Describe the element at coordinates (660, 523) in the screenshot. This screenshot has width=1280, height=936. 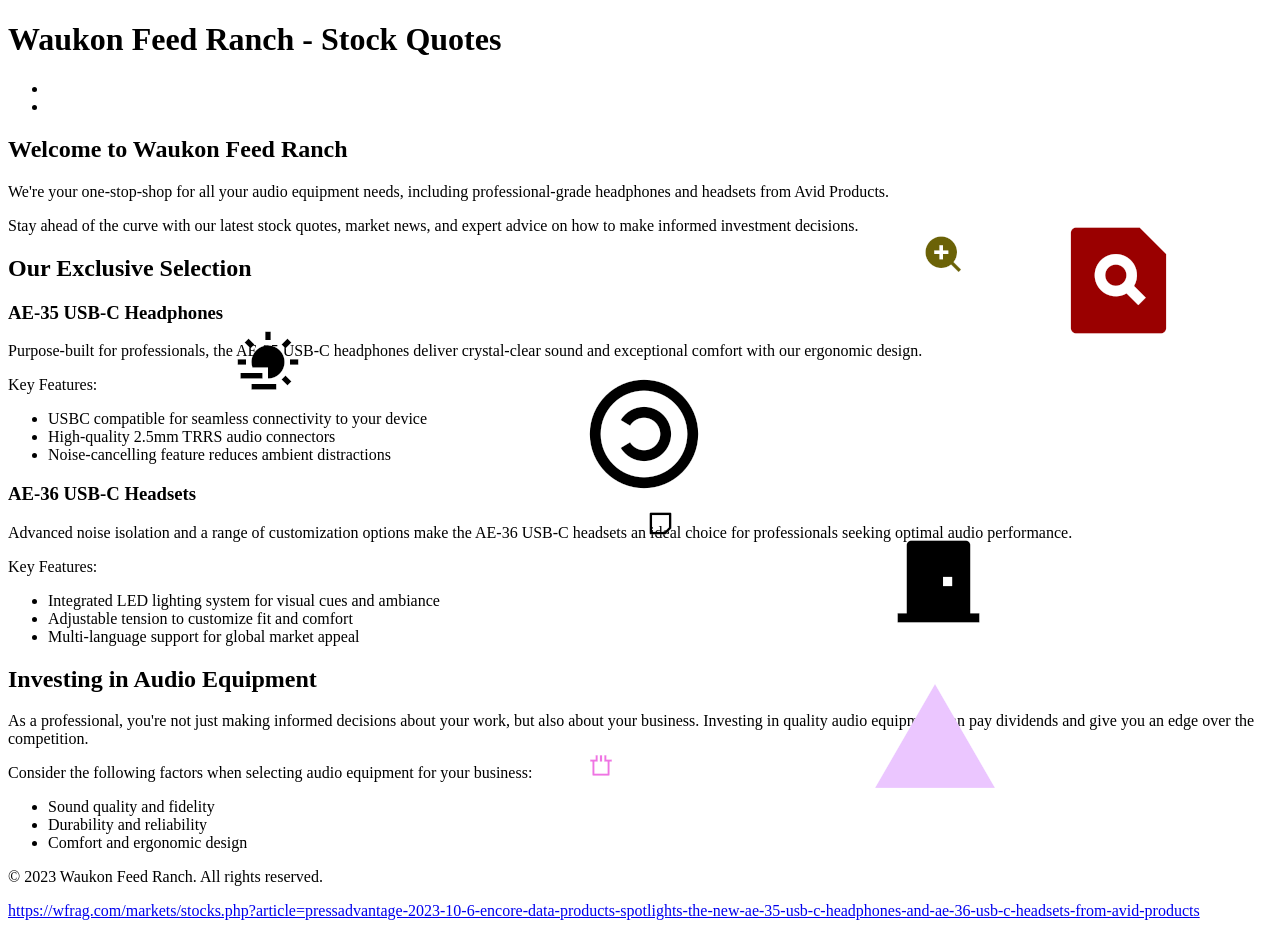
I see `create a new sticky note` at that location.